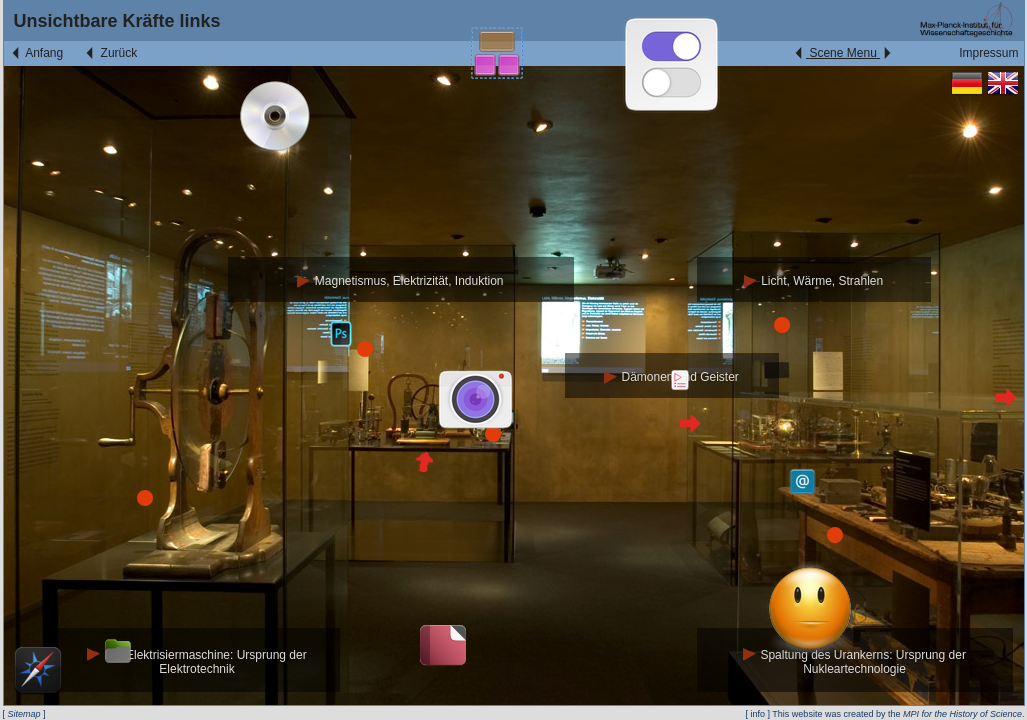  Describe the element at coordinates (671, 64) in the screenshot. I see `open desktop preferences or settings` at that location.